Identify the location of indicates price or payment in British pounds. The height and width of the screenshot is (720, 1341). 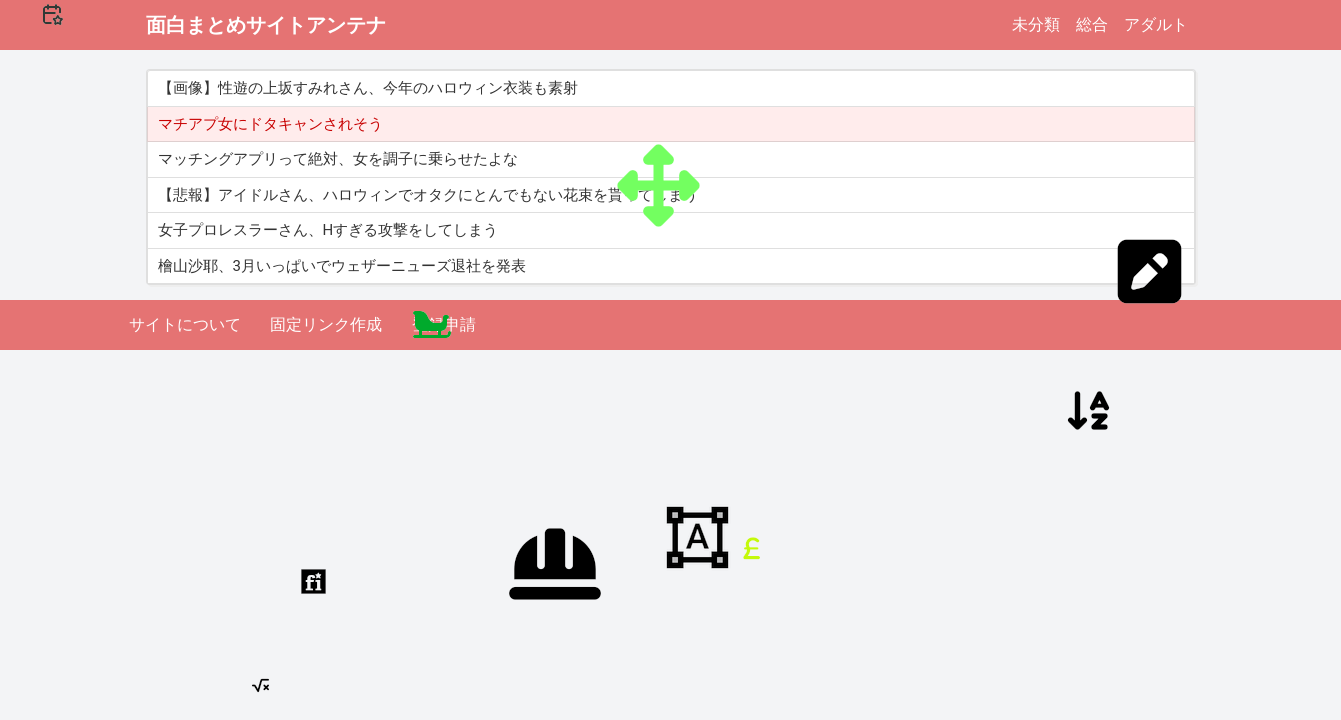
(752, 548).